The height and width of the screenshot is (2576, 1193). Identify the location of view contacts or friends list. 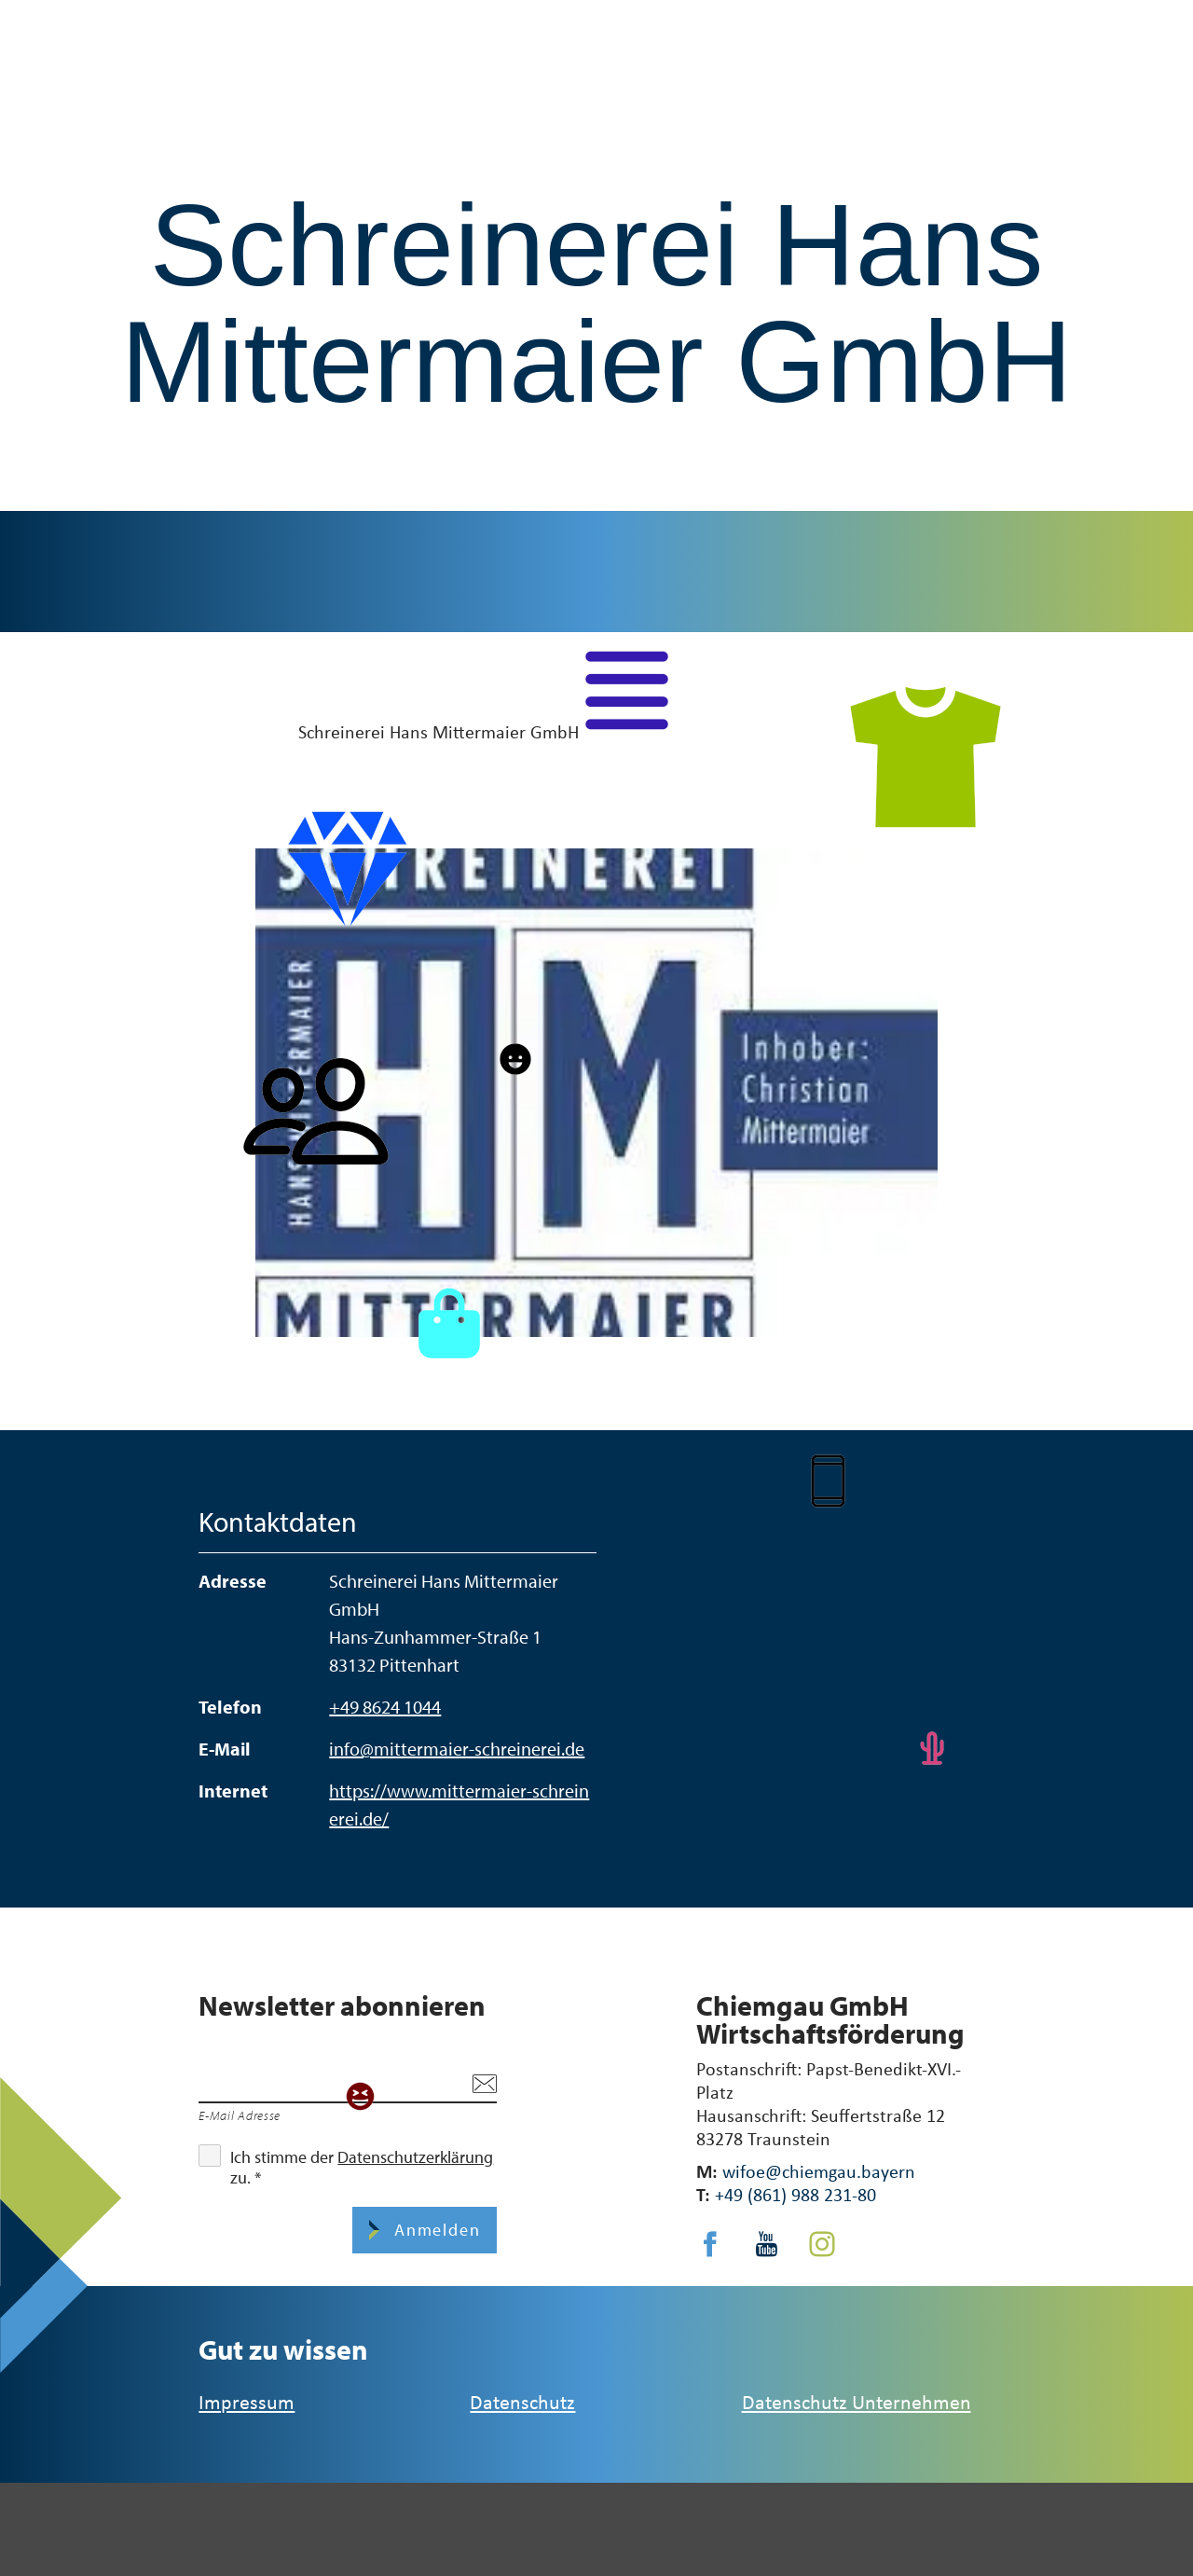
(316, 1111).